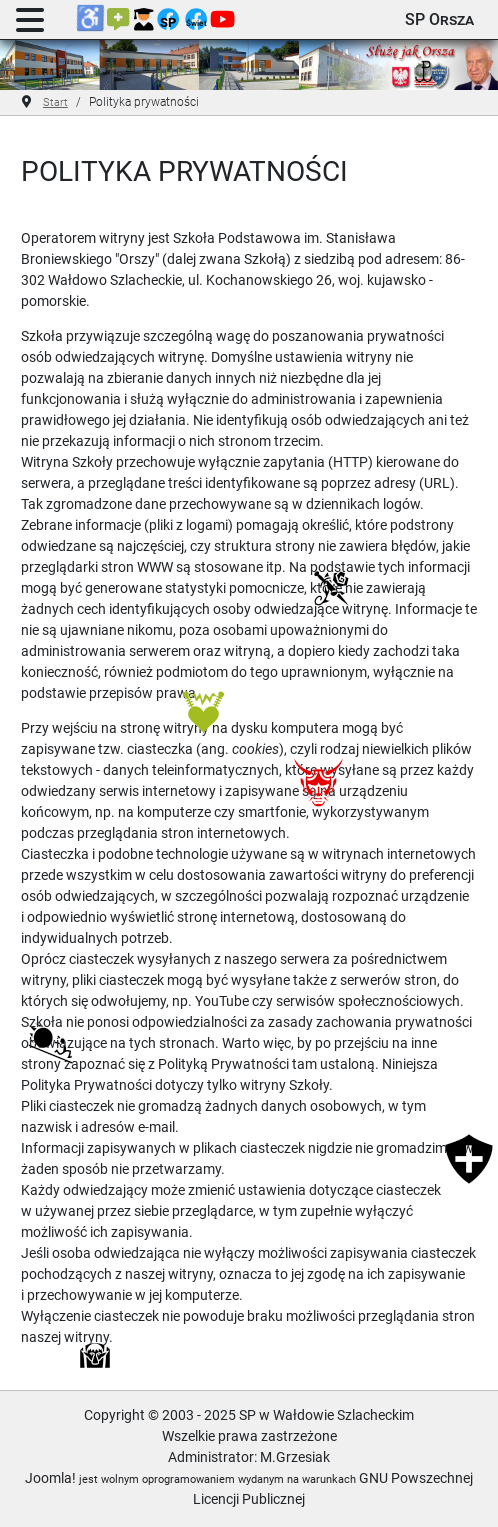 This screenshot has height=1527, width=498. What do you see at coordinates (95, 1353) in the screenshot?
I see `select troll character or creature type` at bounding box center [95, 1353].